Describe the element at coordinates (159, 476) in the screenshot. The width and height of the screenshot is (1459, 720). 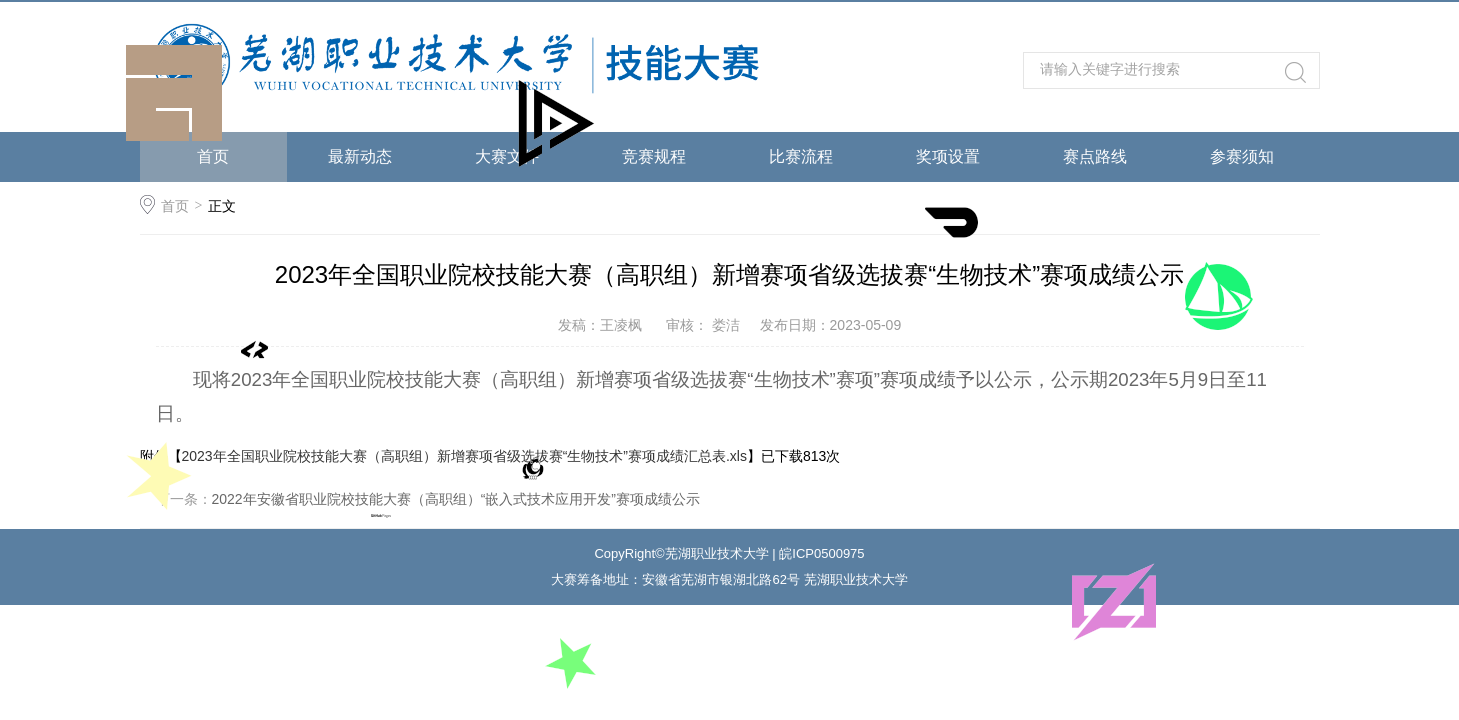
I see `open the Spreaker podcast platform` at that location.